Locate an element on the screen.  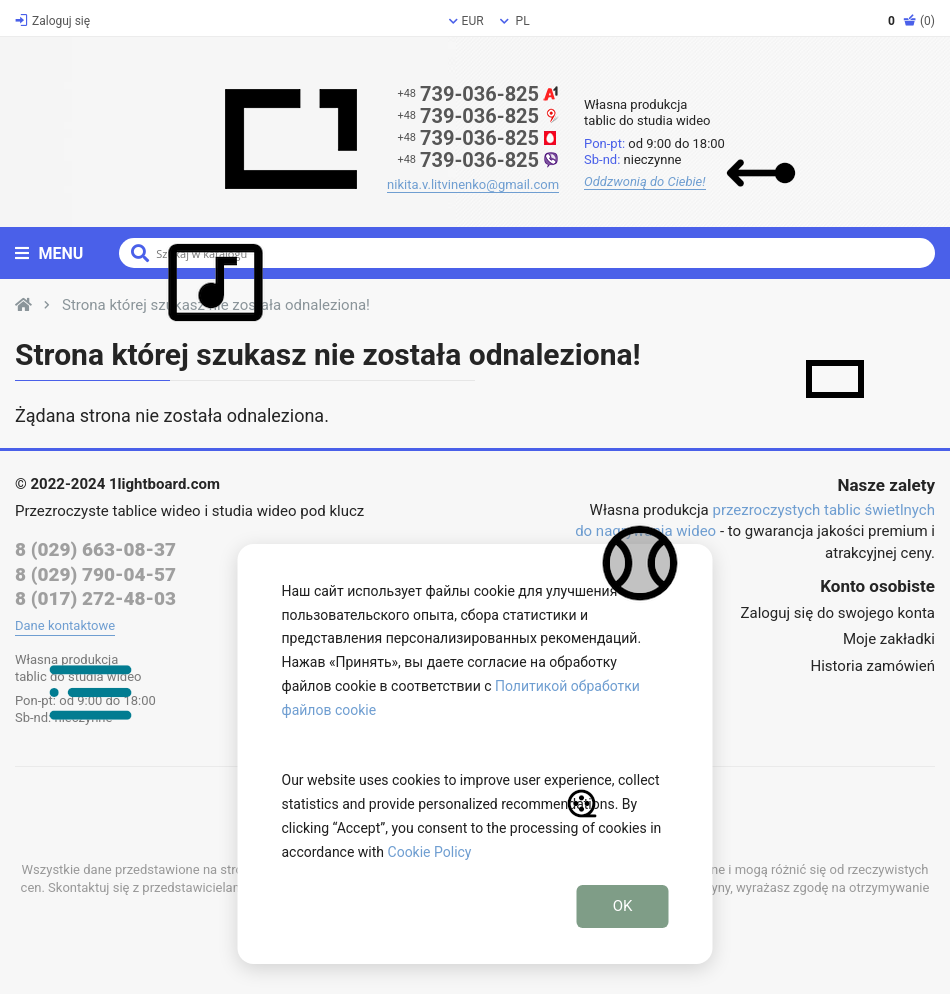
access video or movie library is located at coordinates (581, 803).